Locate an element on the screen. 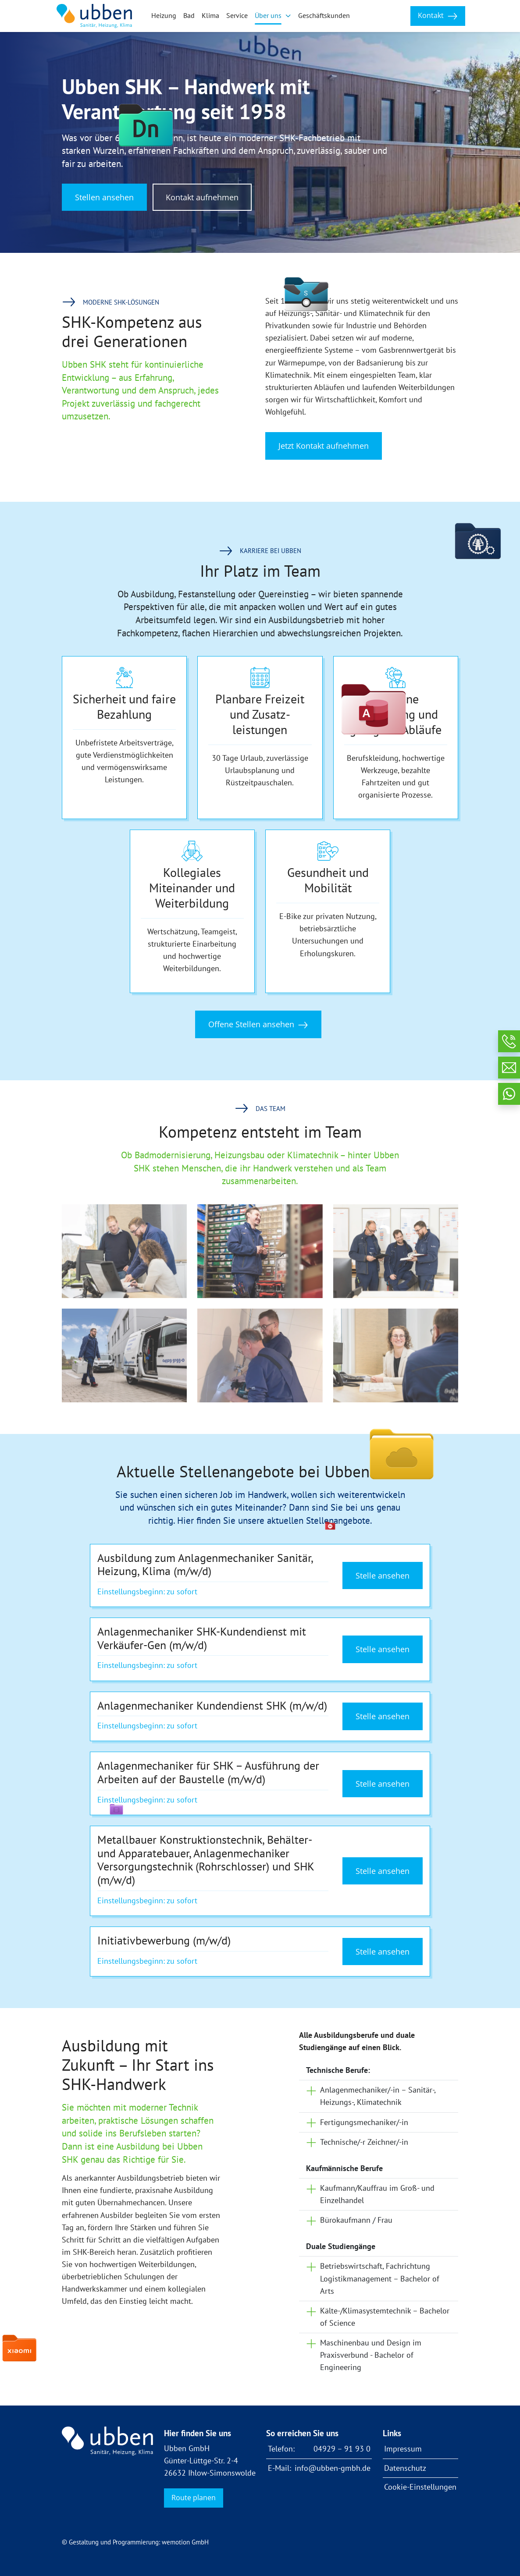 Image resolution: width=520 pixels, height=2576 pixels. folder for storing pokémon great ball-related files is located at coordinates (306, 295).